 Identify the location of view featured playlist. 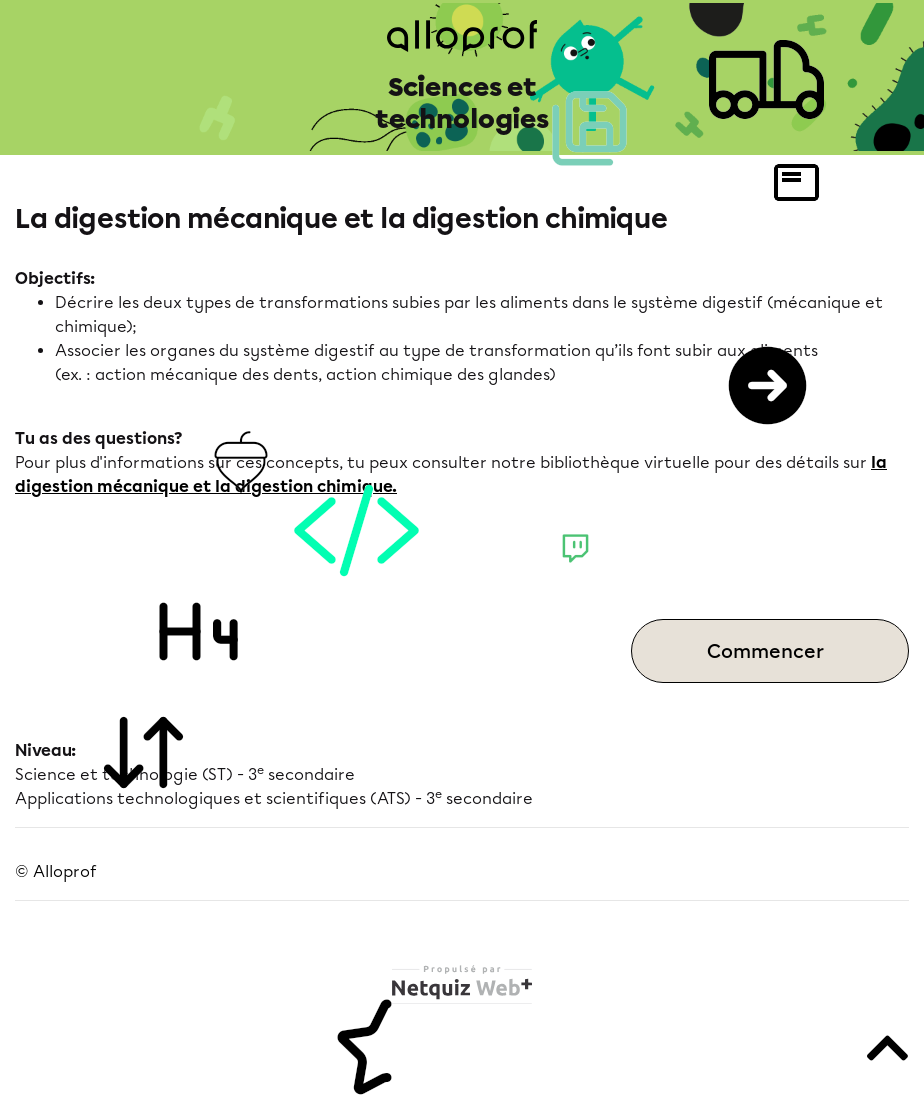
(796, 182).